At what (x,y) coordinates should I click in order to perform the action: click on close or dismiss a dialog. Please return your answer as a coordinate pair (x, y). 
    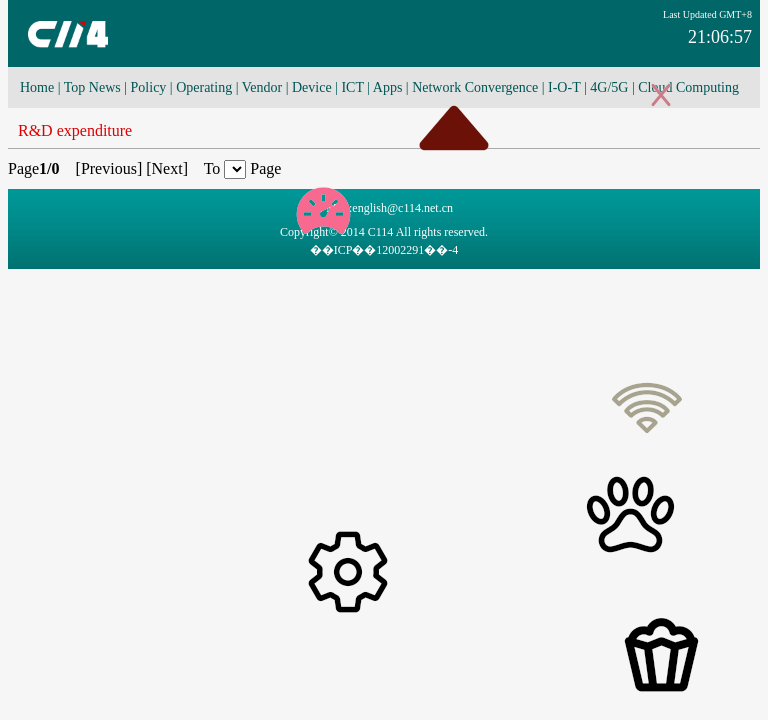
    Looking at the image, I should click on (661, 95).